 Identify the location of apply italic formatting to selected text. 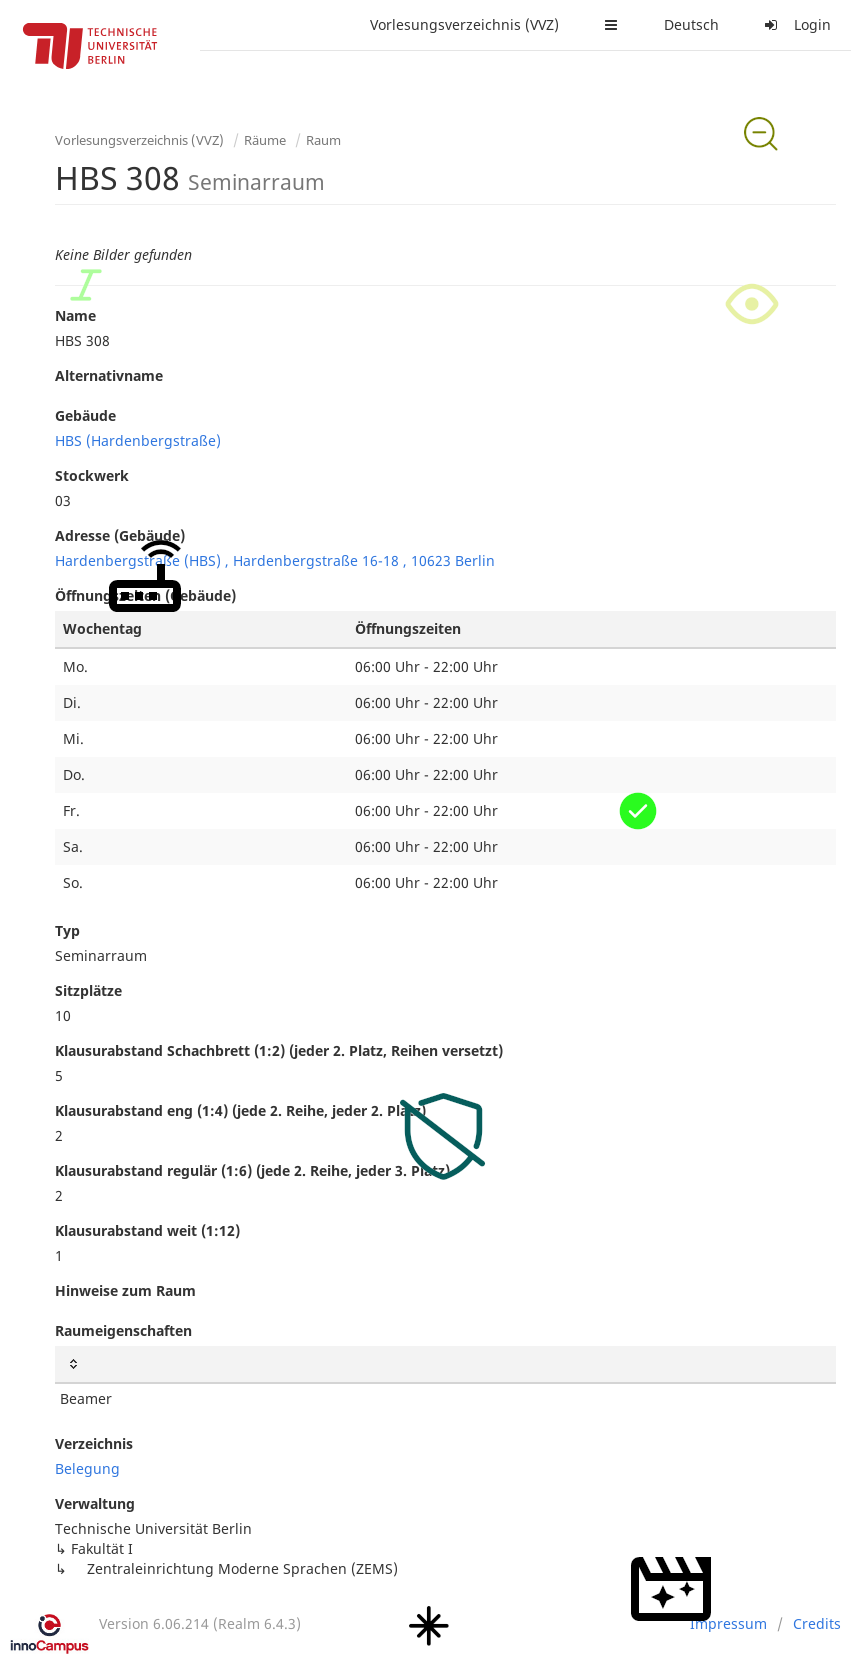
(86, 285).